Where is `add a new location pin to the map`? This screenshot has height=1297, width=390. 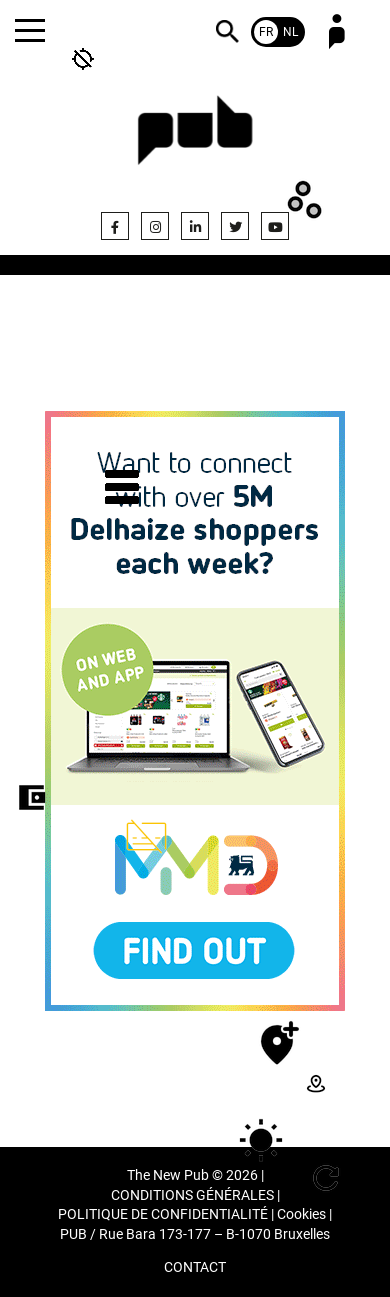
add a new location pin to the map is located at coordinates (277, 1043).